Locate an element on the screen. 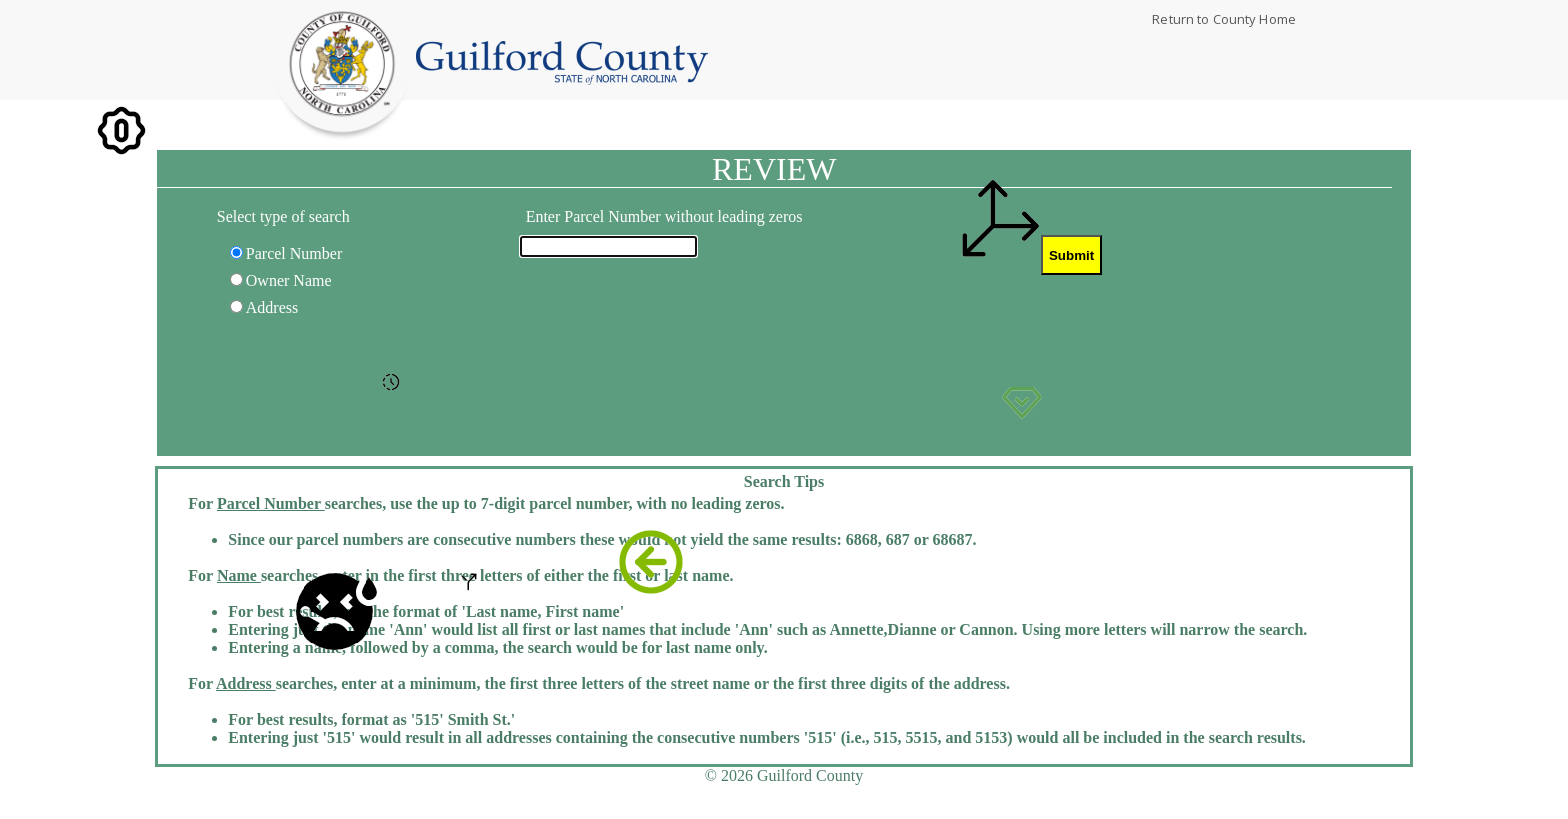 This screenshot has width=1568, height=819. open my oppo account or services is located at coordinates (1022, 401).